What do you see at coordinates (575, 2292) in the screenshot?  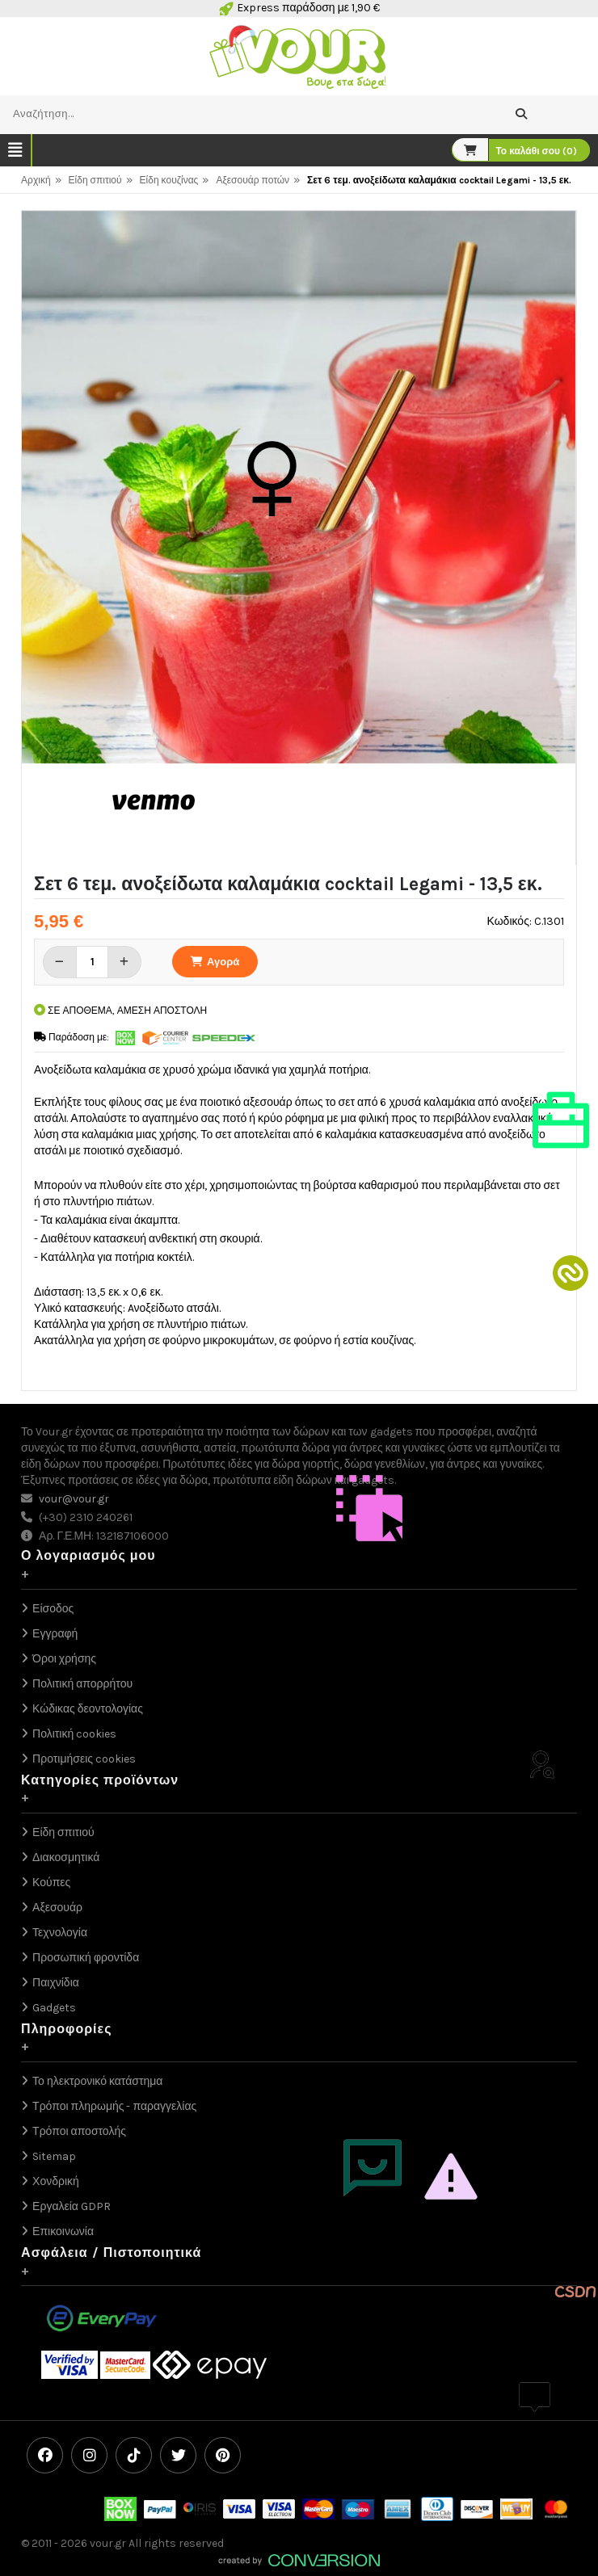 I see `visit CSDN developer community` at bounding box center [575, 2292].